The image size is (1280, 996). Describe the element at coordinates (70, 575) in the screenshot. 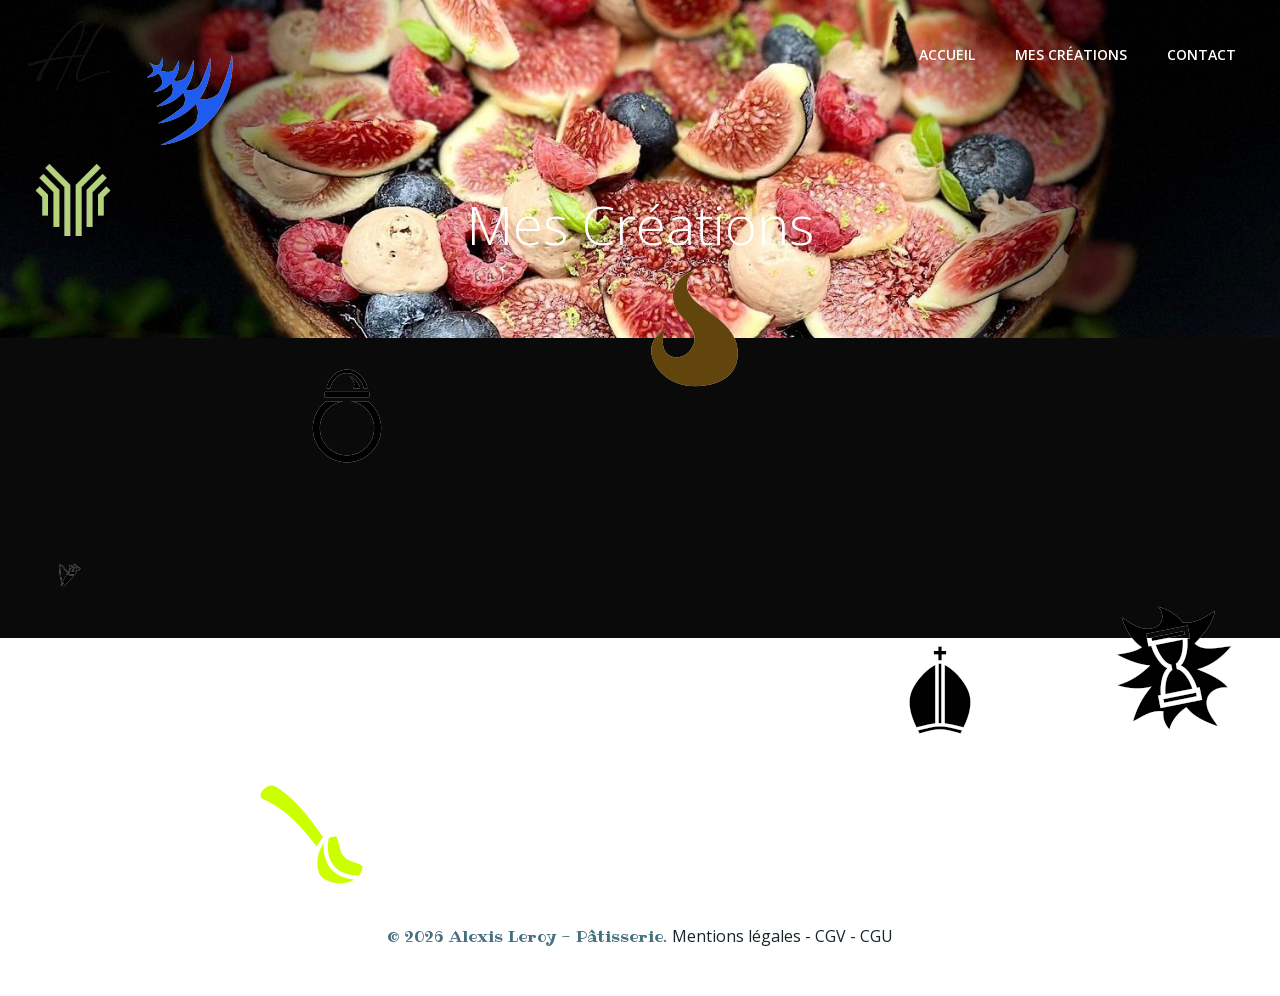

I see `equip or access arrow ammunition` at that location.